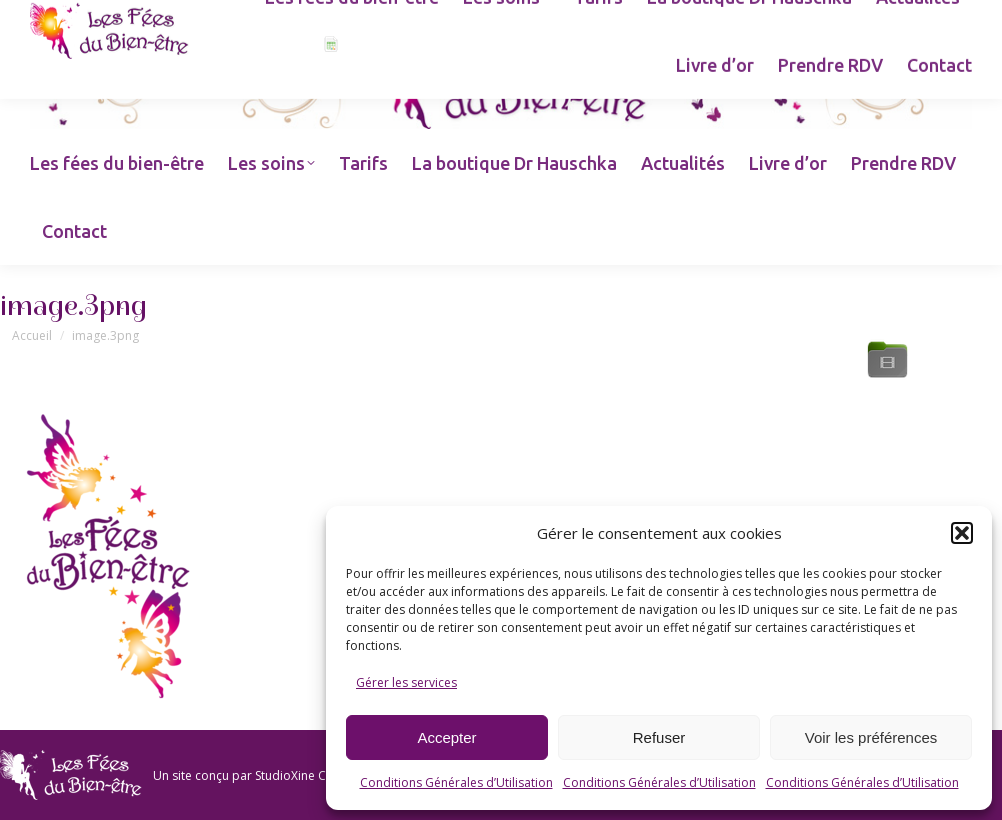 Image resolution: width=1002 pixels, height=820 pixels. What do you see at coordinates (887, 359) in the screenshot?
I see `open your videos folder` at bounding box center [887, 359].